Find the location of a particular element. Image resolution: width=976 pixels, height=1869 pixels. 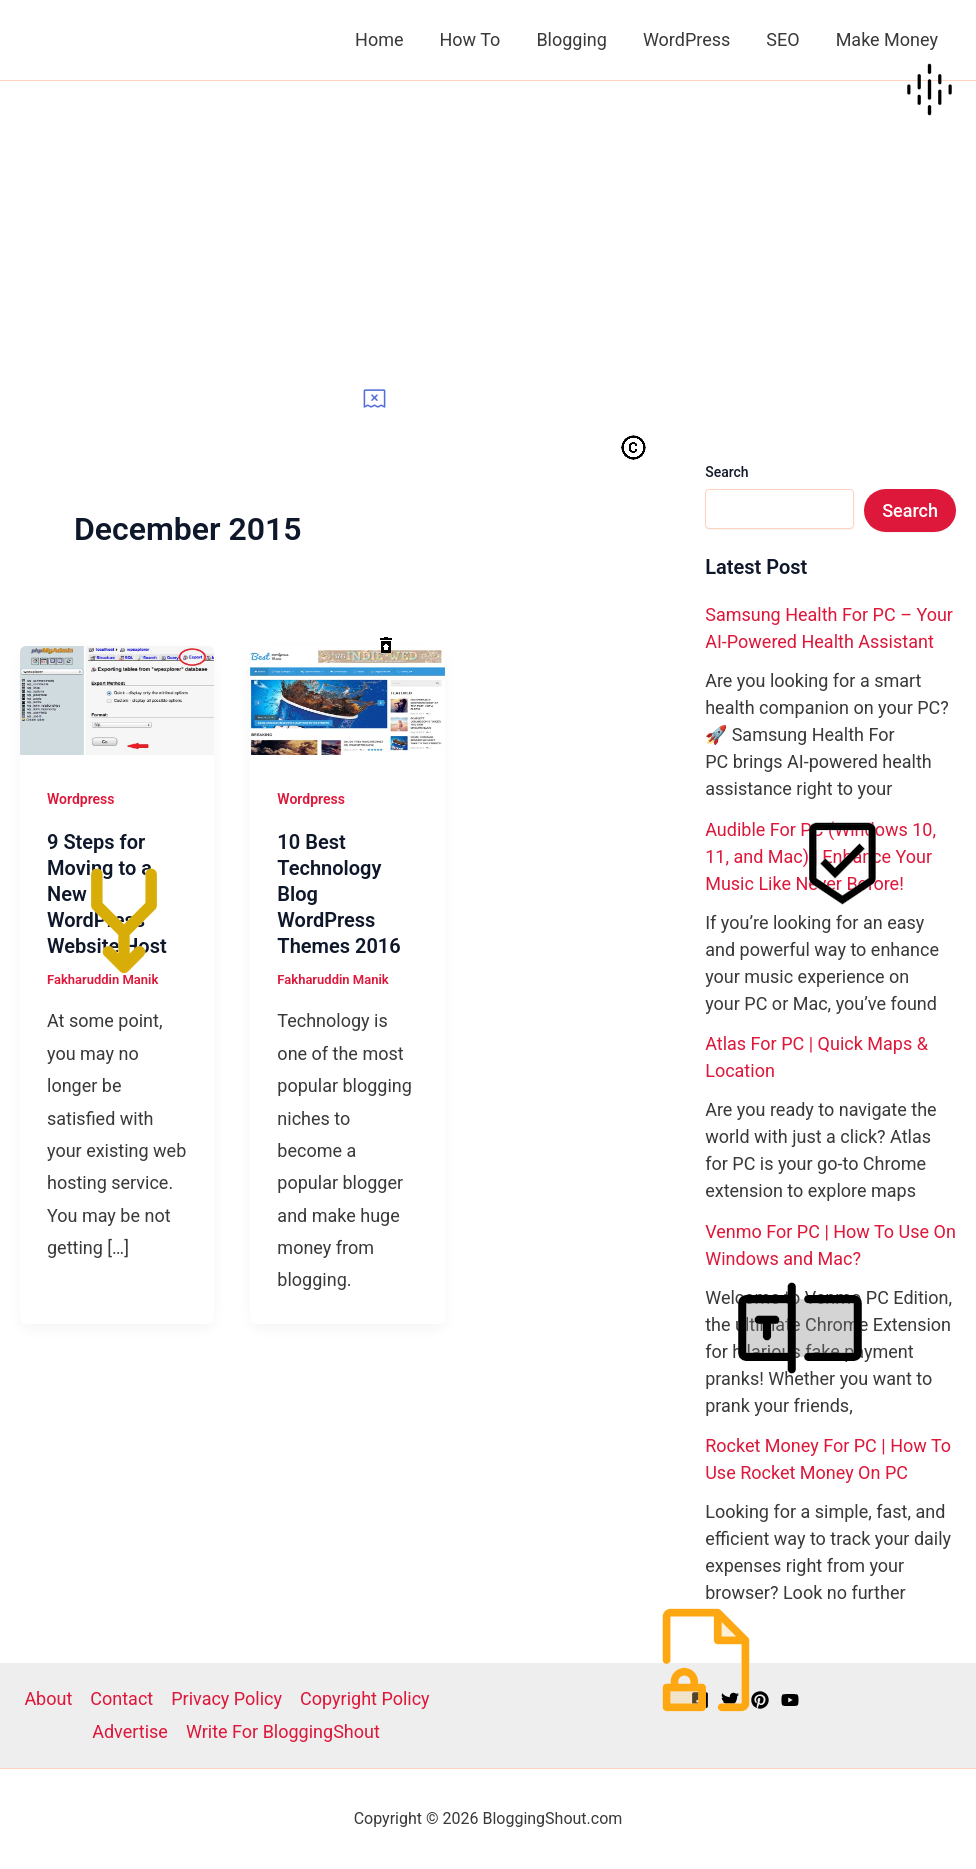

cancel or void a receipt is located at coordinates (374, 398).